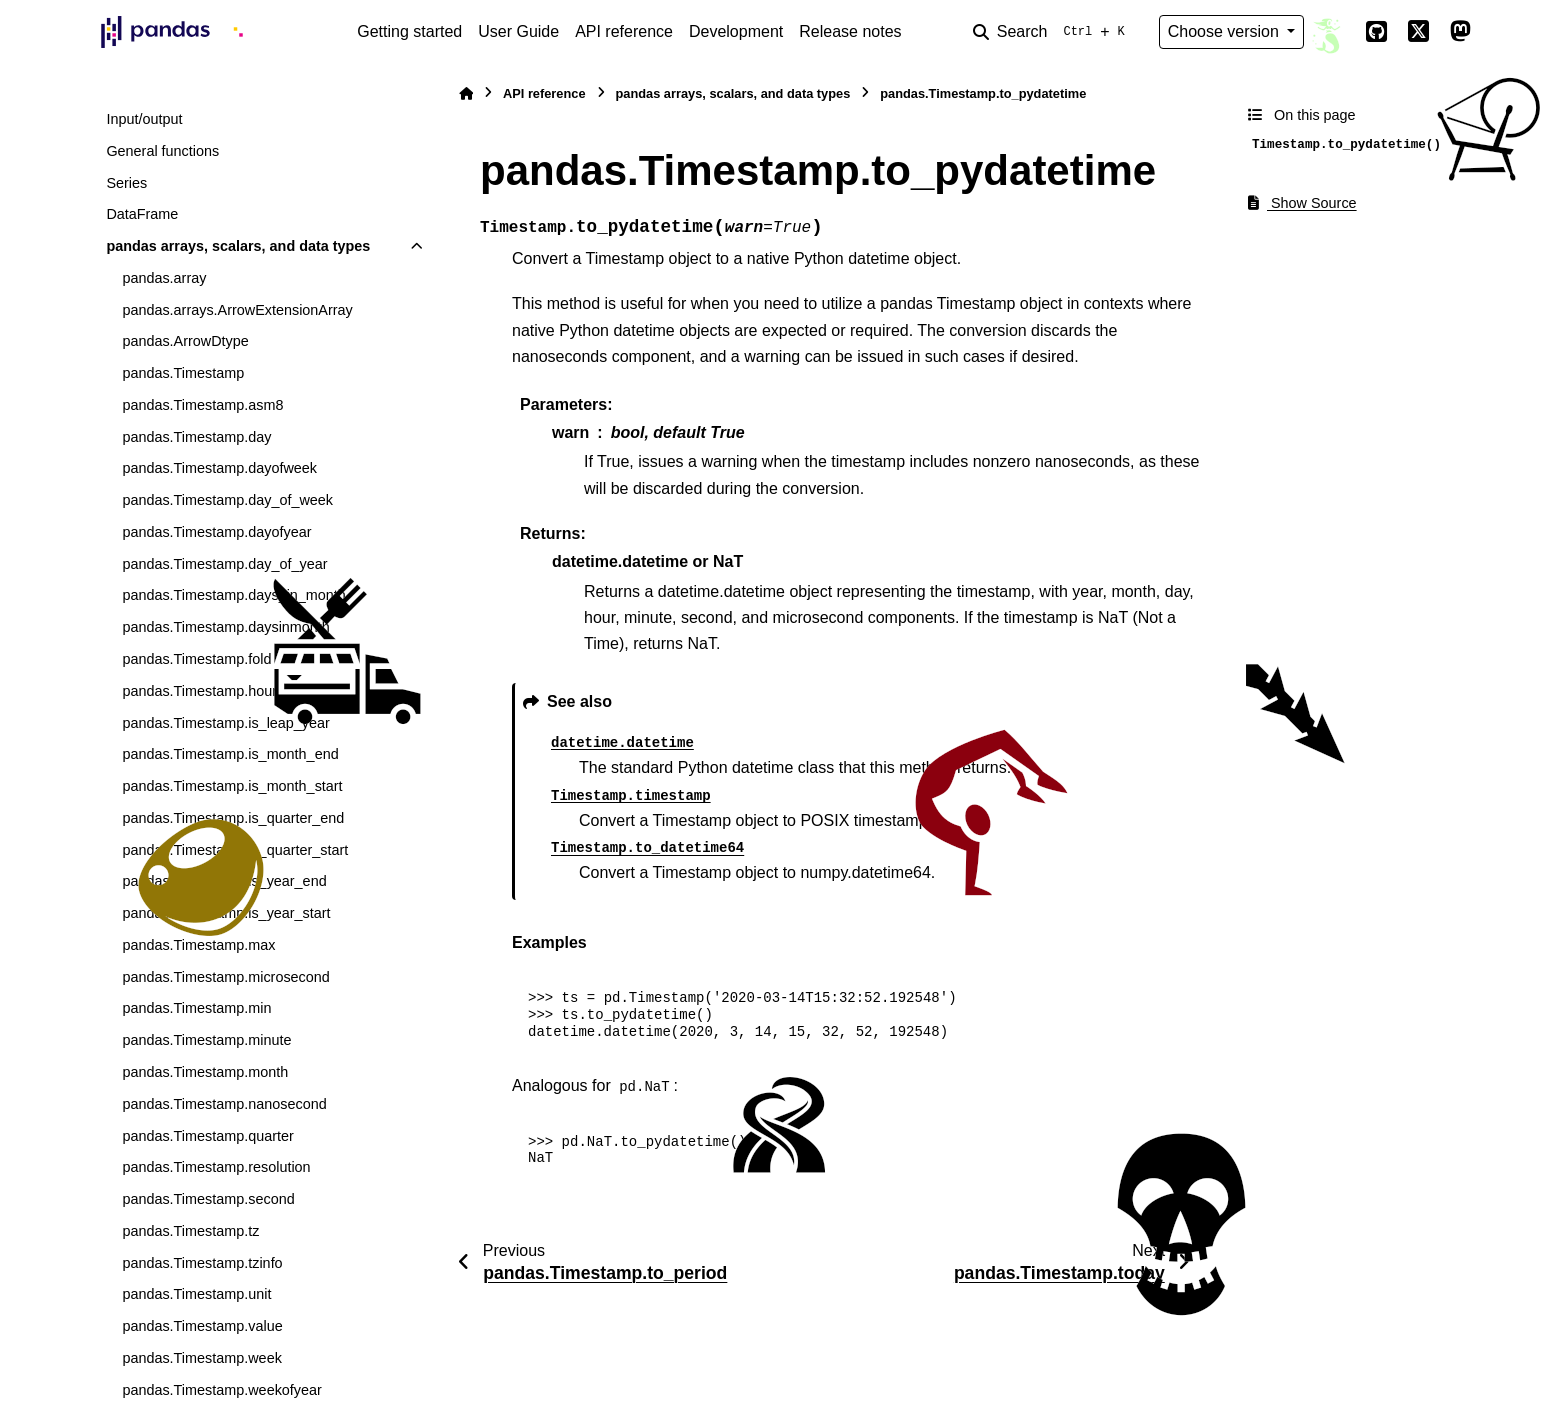 The width and height of the screenshot is (1568, 1404). Describe the element at coordinates (779, 1124) in the screenshot. I see `indicates a monster or creature encounter` at that location.